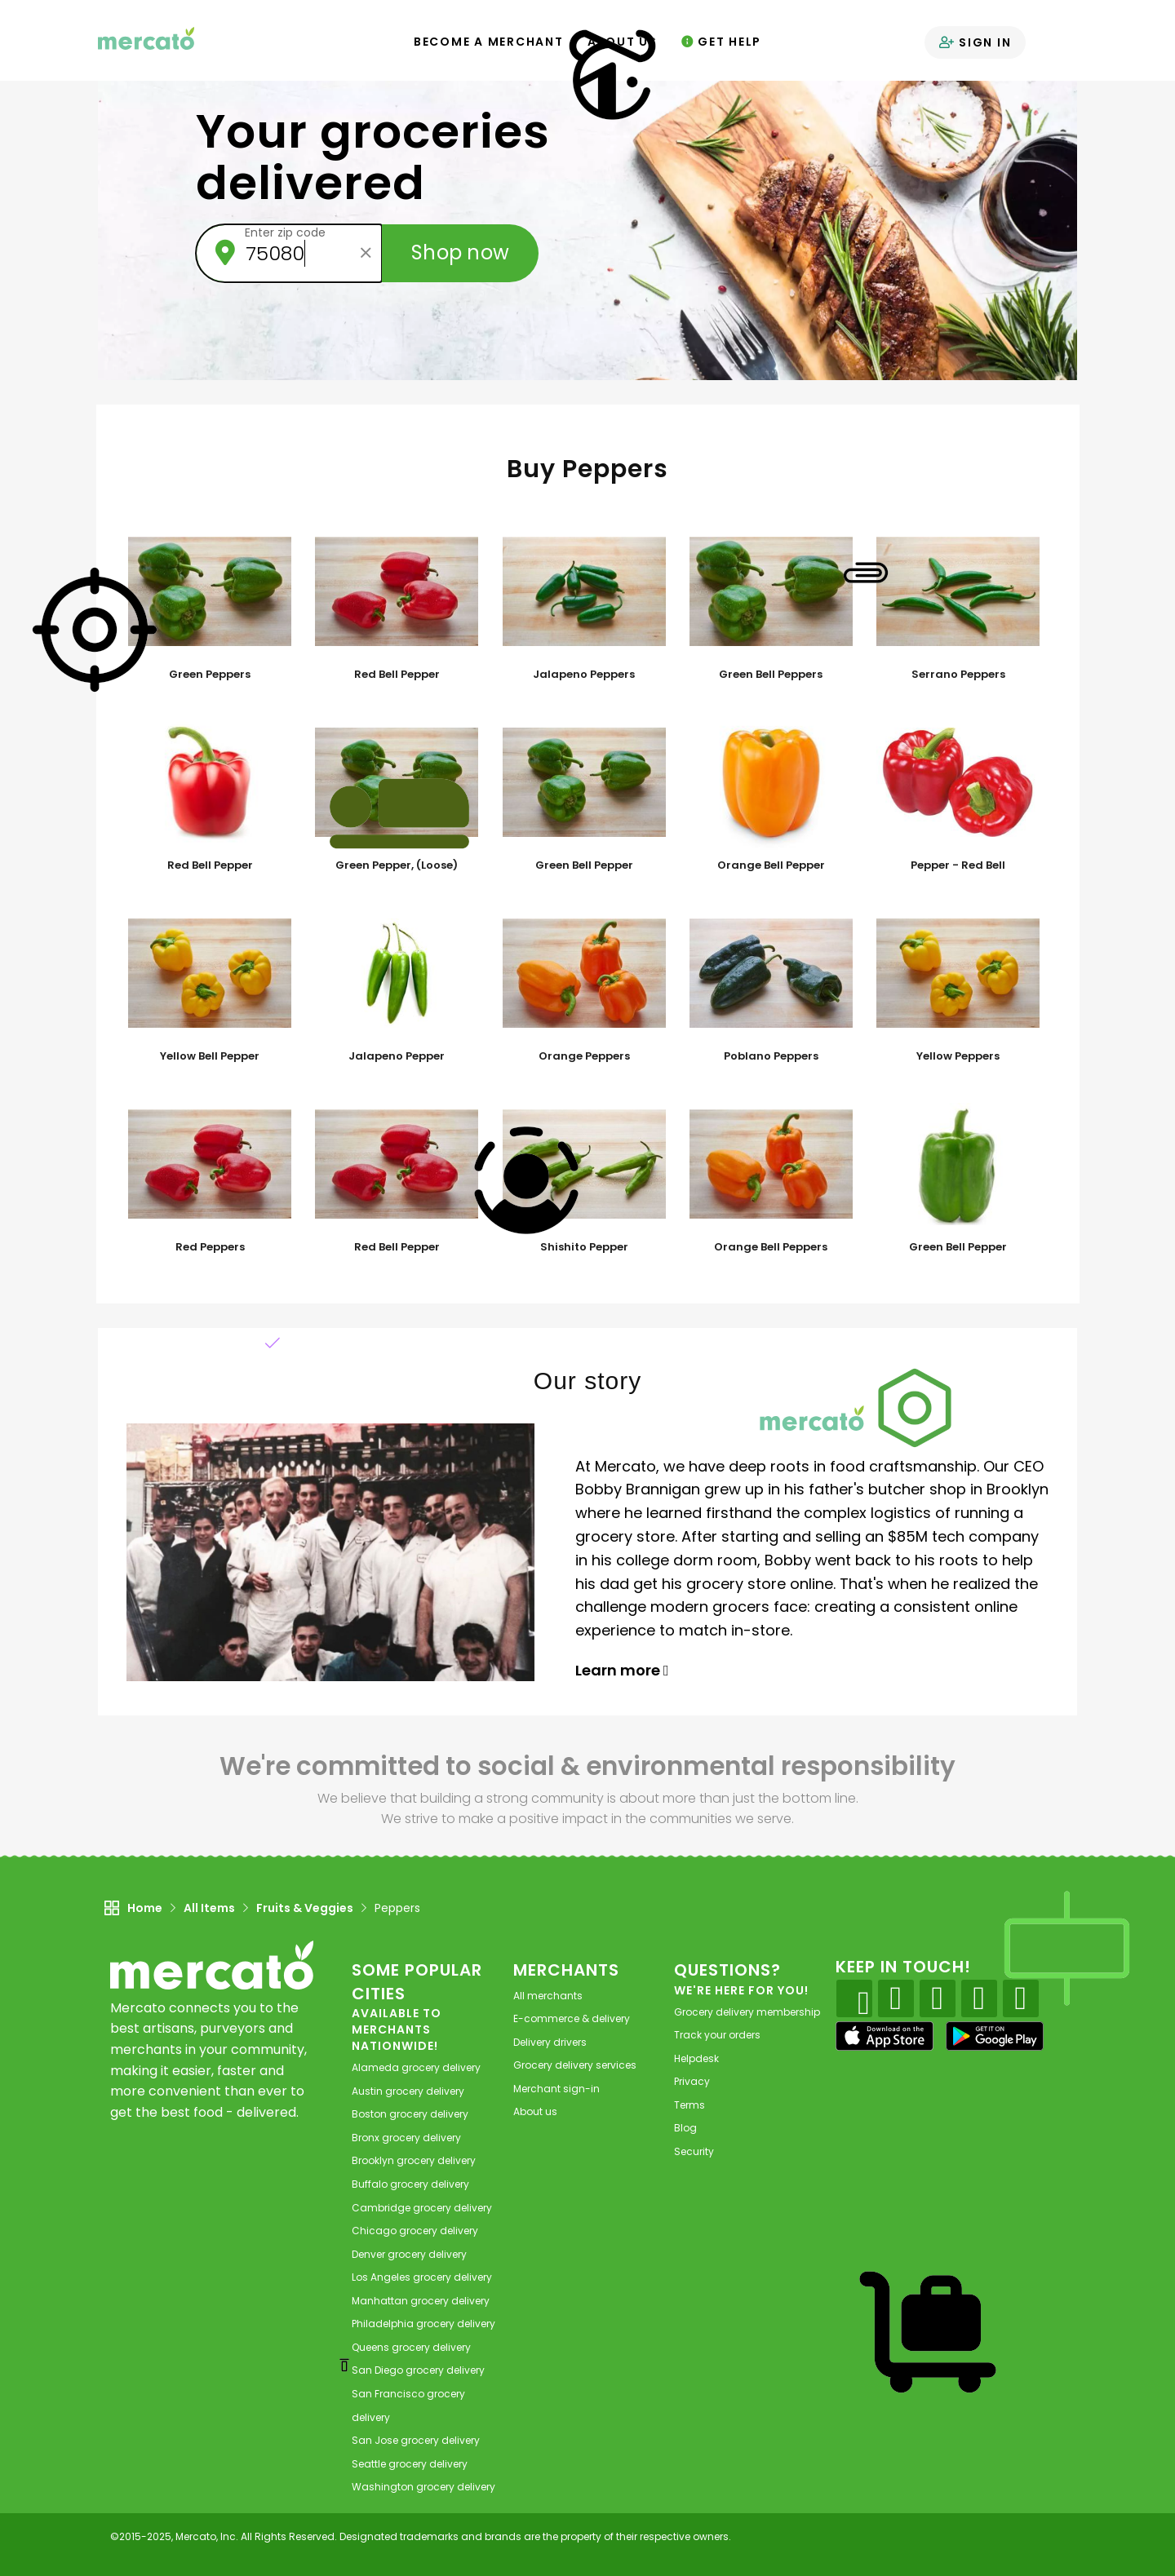  What do you see at coordinates (95, 630) in the screenshot?
I see `center map on current location` at bounding box center [95, 630].